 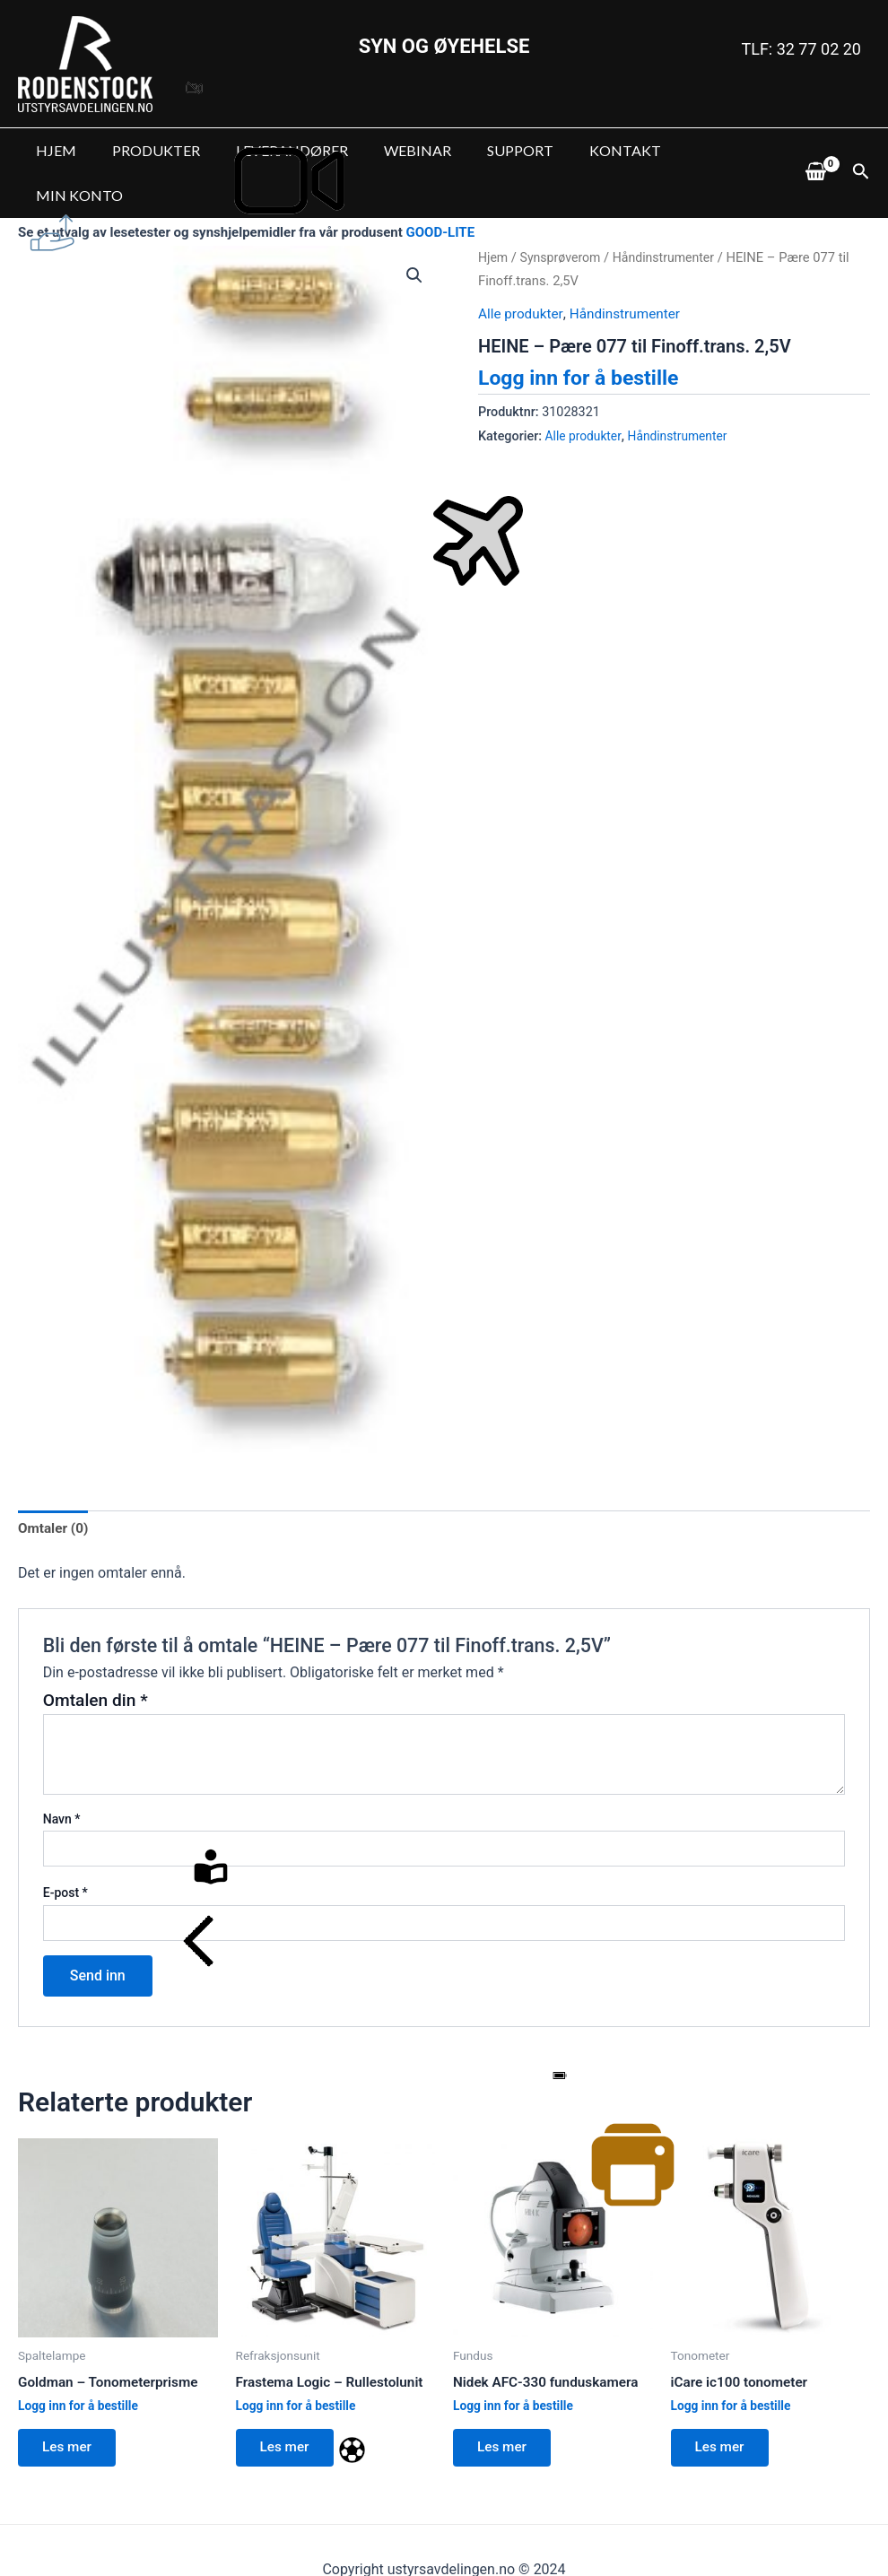 What do you see at coordinates (289, 180) in the screenshot?
I see `start a video call` at bounding box center [289, 180].